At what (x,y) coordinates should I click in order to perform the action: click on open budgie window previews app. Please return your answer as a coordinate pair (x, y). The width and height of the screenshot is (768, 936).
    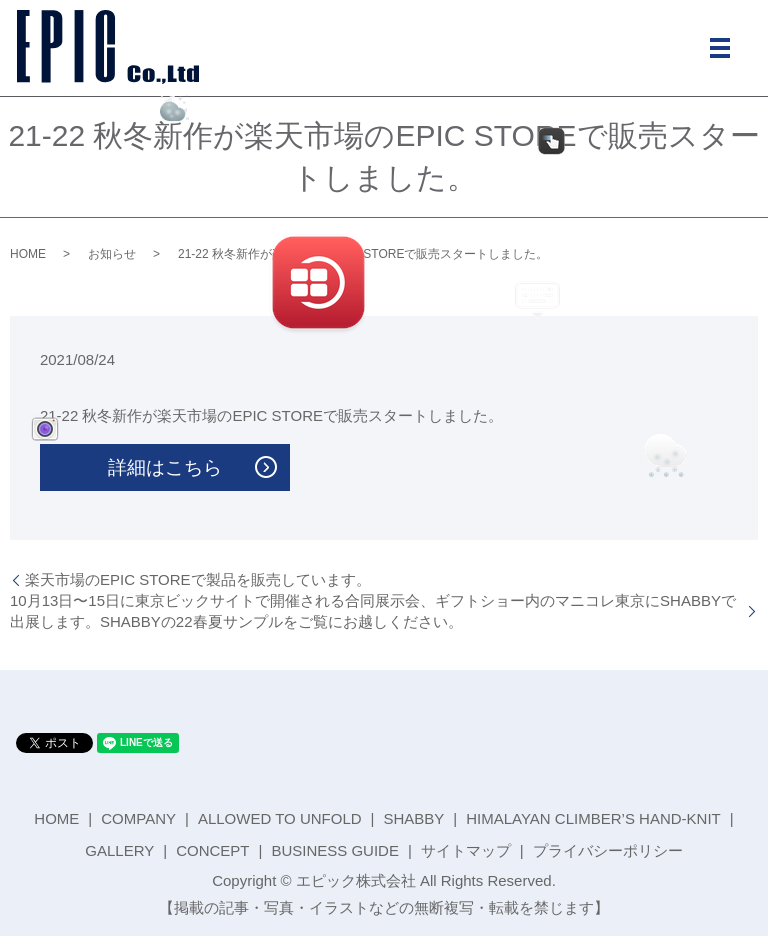
    Looking at the image, I should click on (318, 282).